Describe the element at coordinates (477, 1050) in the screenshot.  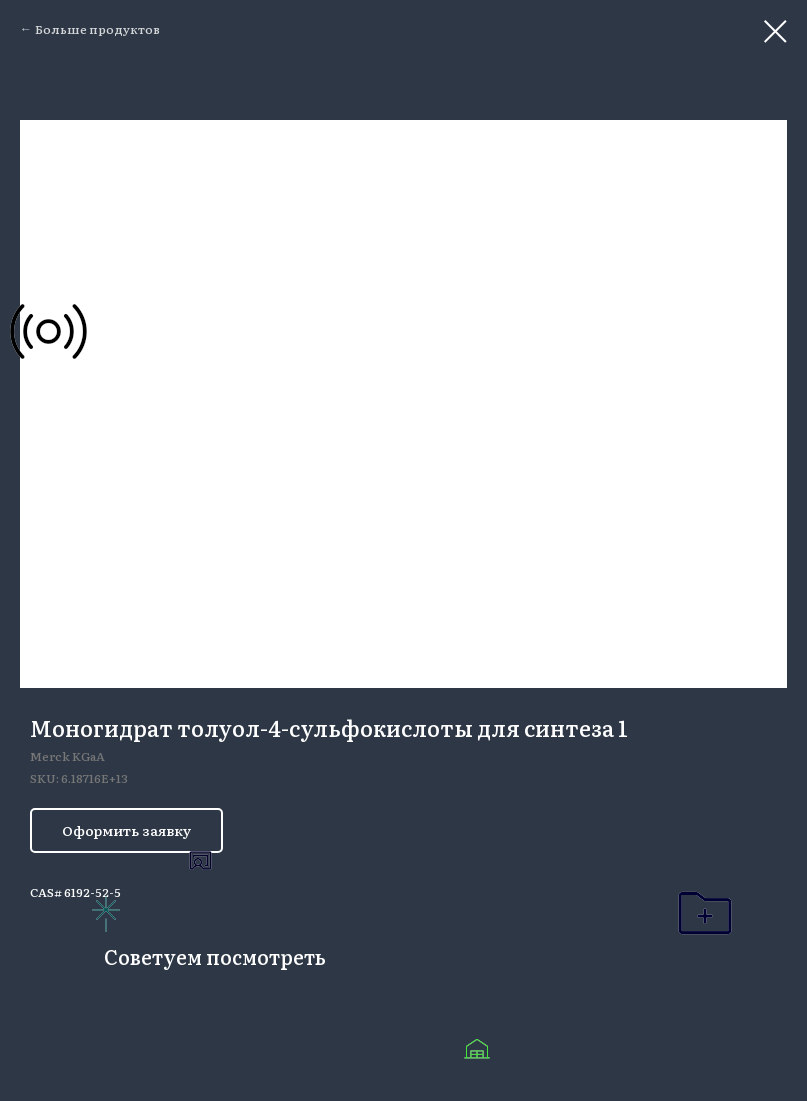
I see `access garage or parking controls` at that location.